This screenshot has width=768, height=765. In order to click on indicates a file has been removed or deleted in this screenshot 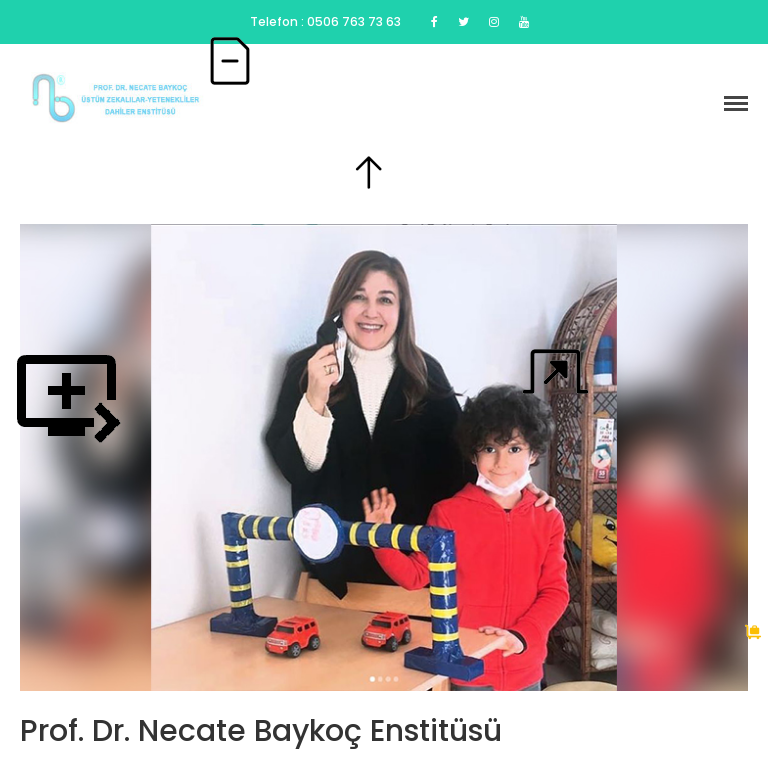, I will do `click(230, 61)`.